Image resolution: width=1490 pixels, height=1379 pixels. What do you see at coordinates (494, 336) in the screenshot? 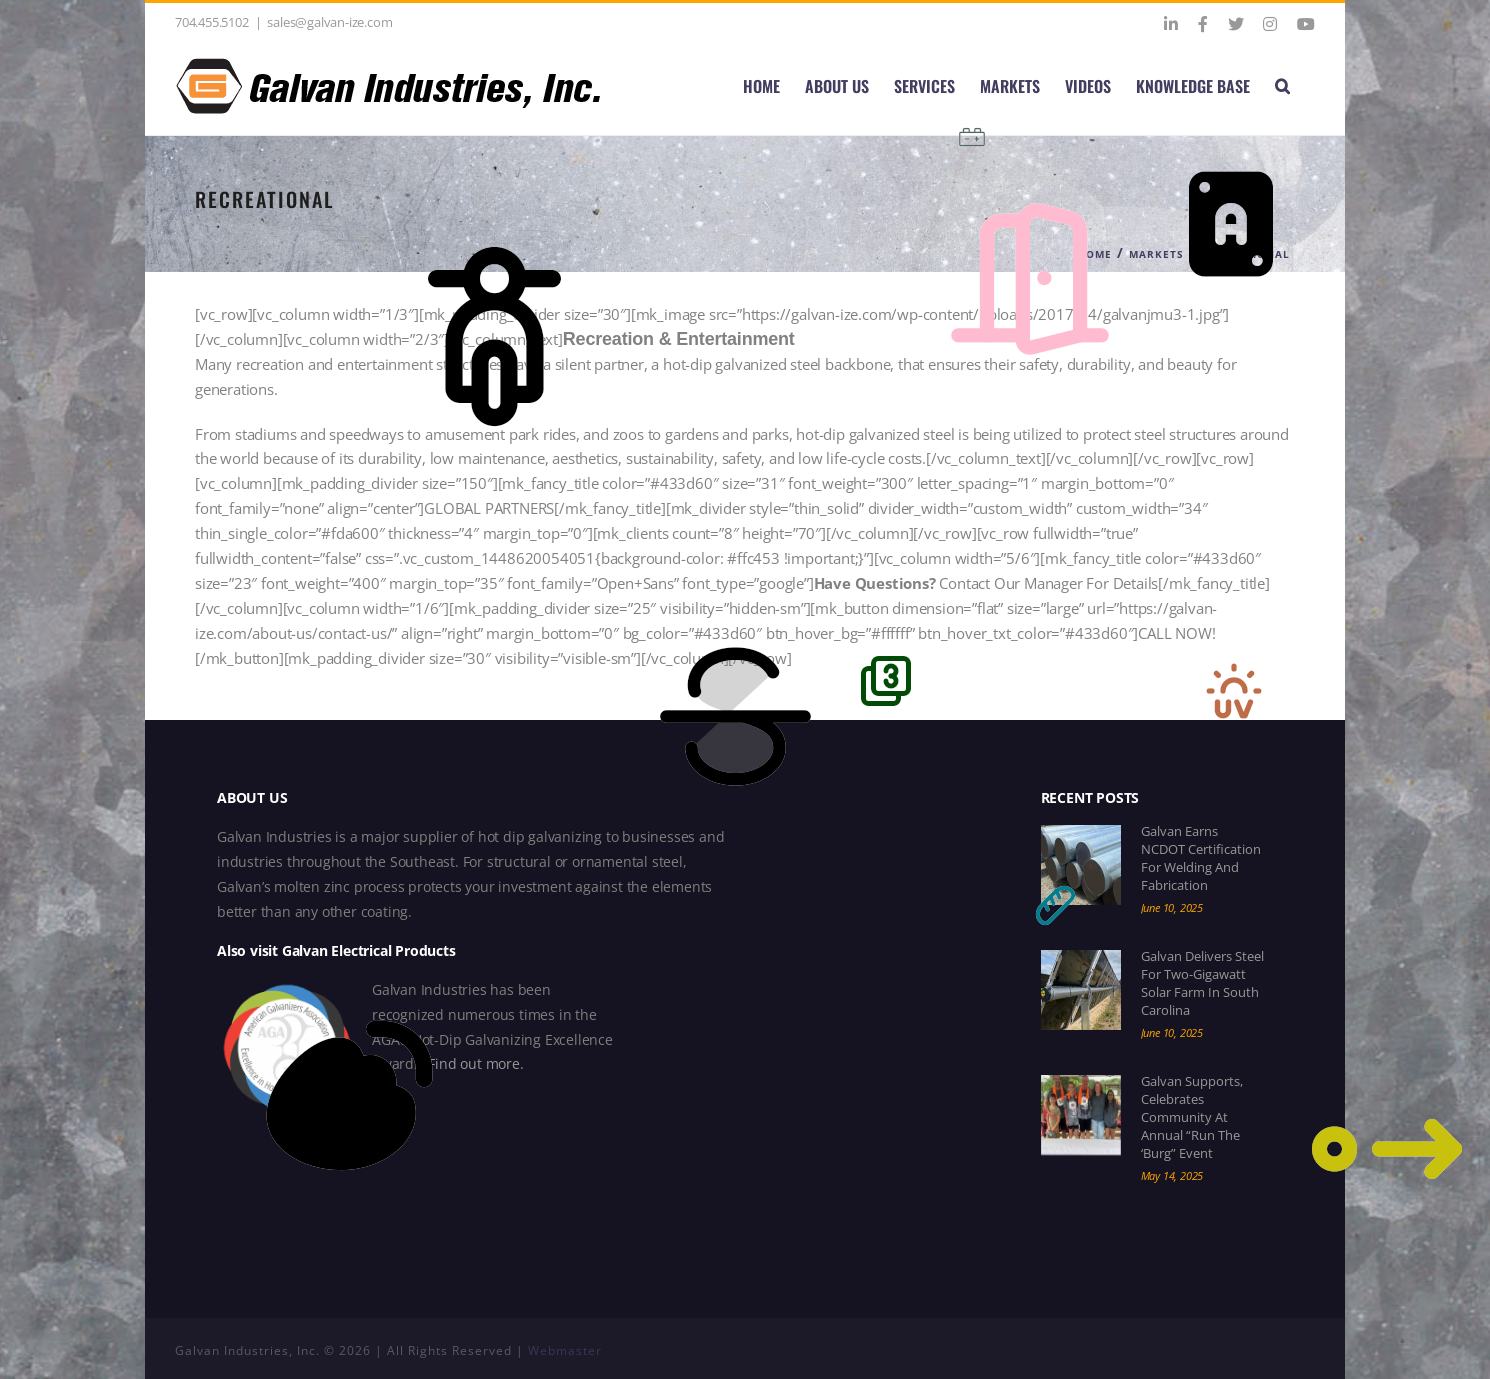
I see `select moped or scooter as transportation mode` at bounding box center [494, 336].